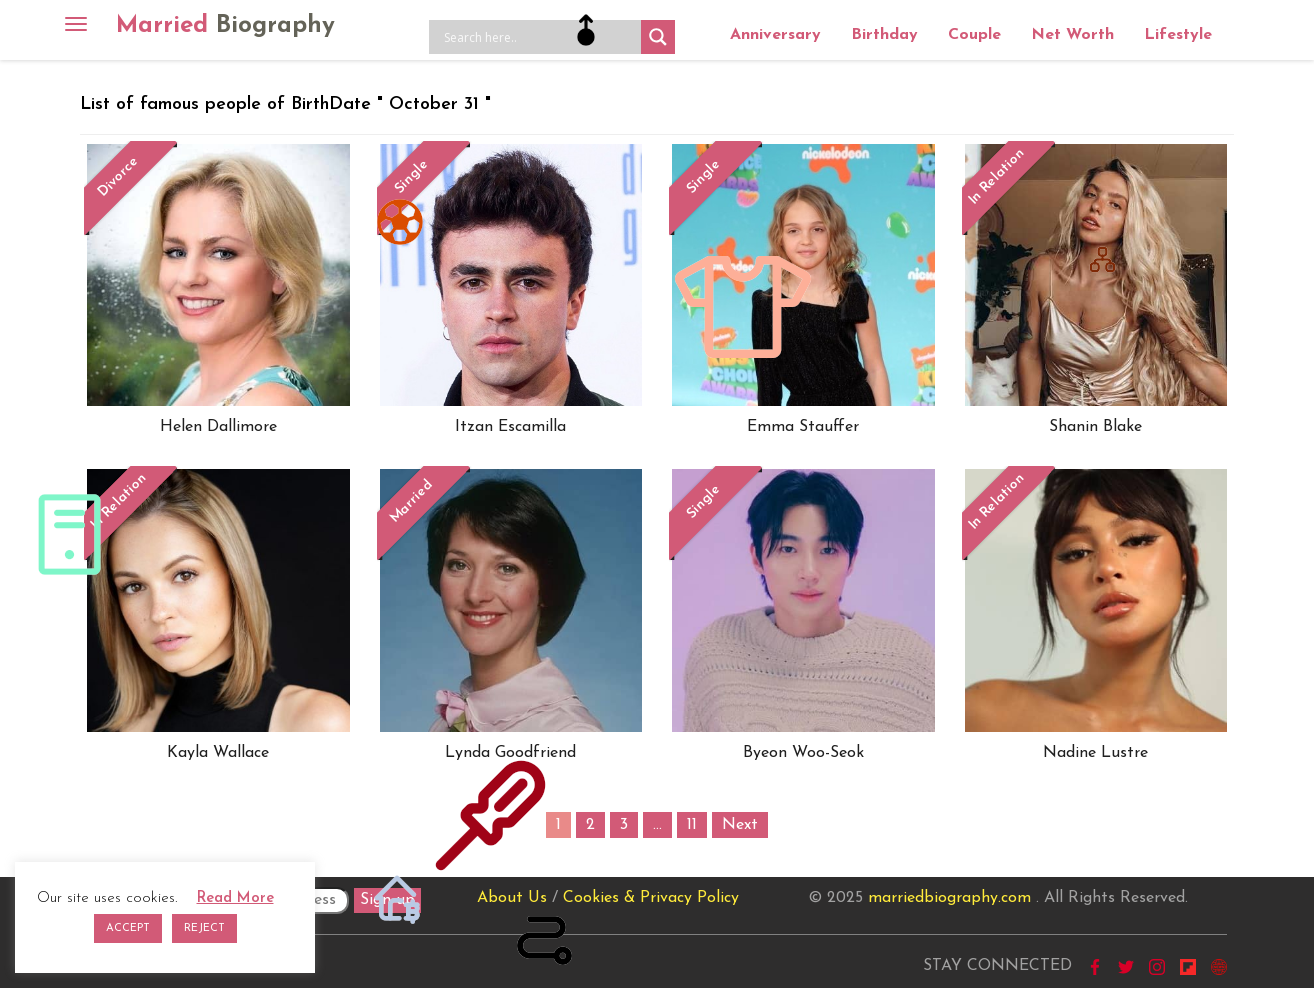 Image resolution: width=1314 pixels, height=988 pixels. I want to click on swipe up to continue or dismiss, so click(586, 30).